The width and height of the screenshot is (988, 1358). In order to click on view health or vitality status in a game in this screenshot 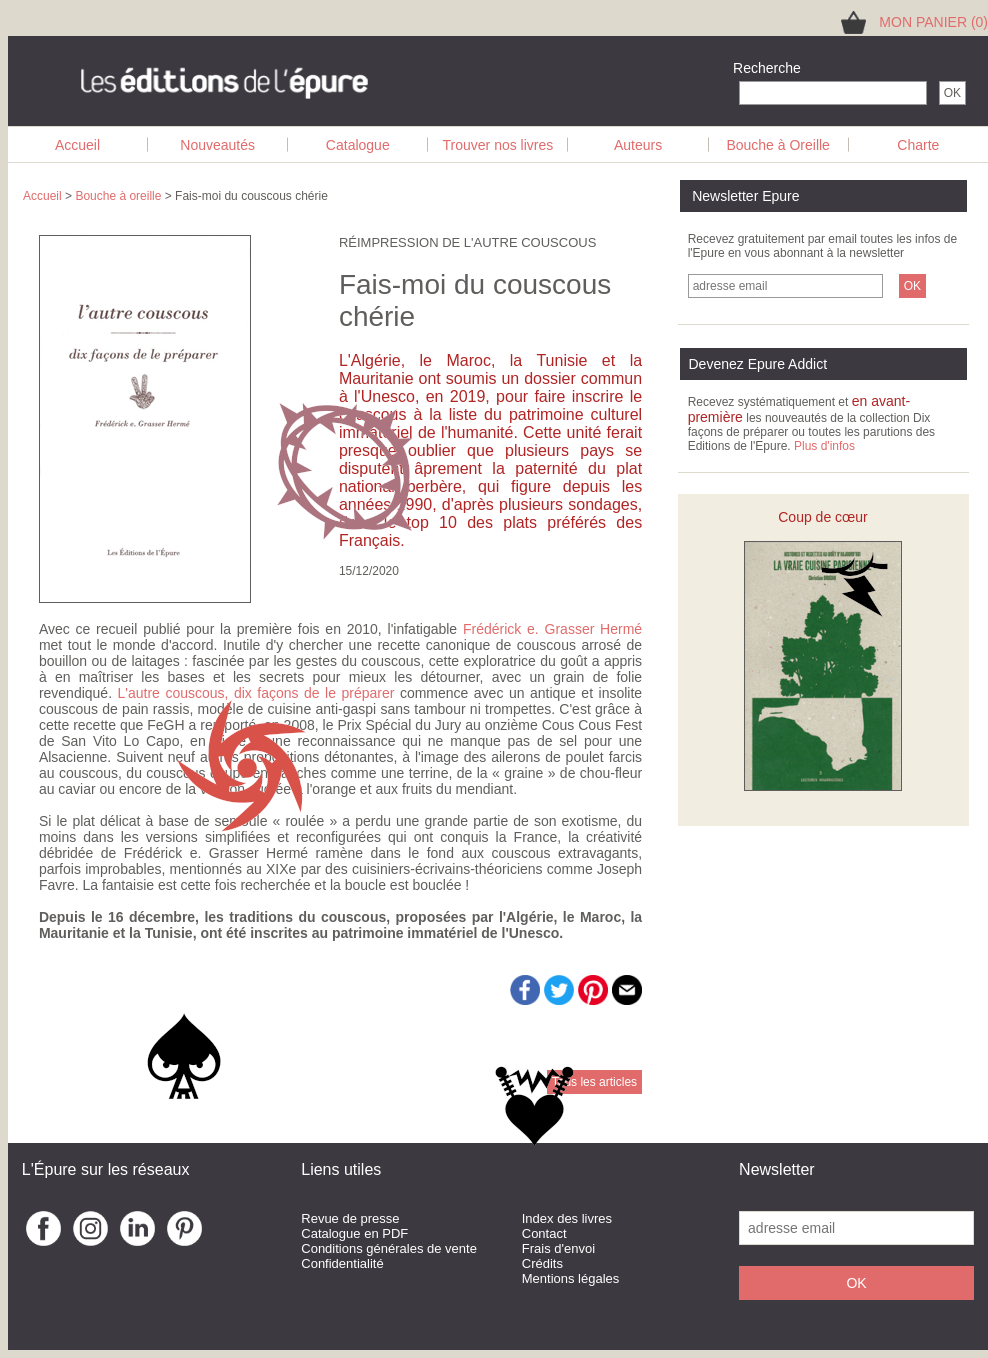, I will do `click(534, 1106)`.